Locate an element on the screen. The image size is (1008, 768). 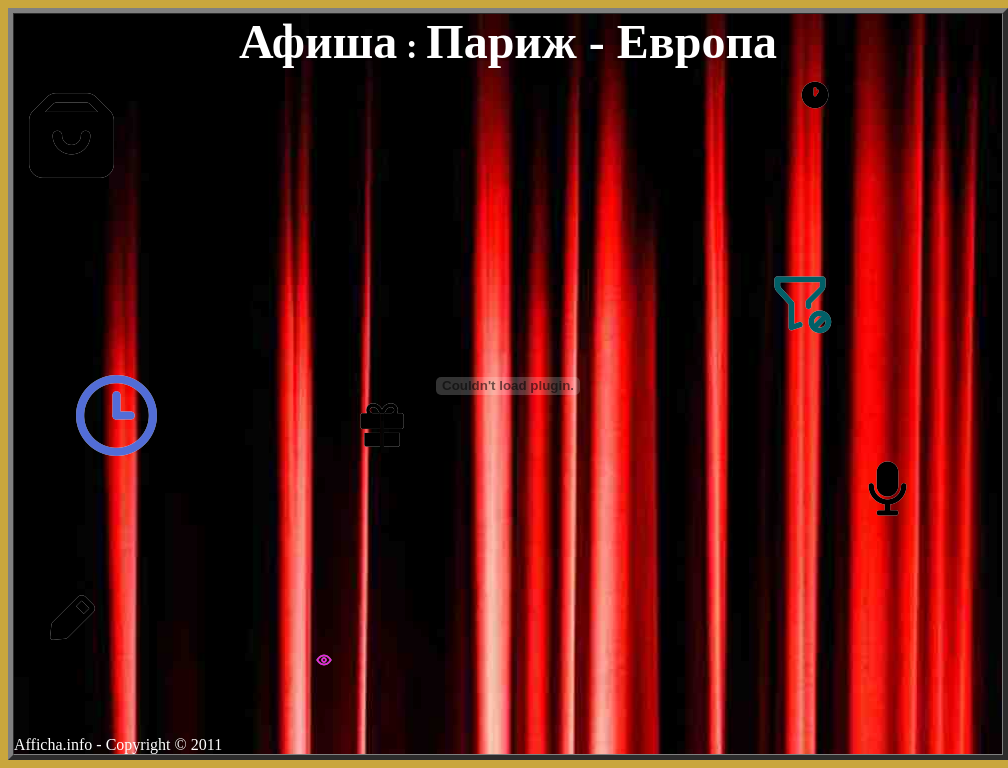
clear all active filters is located at coordinates (800, 302).